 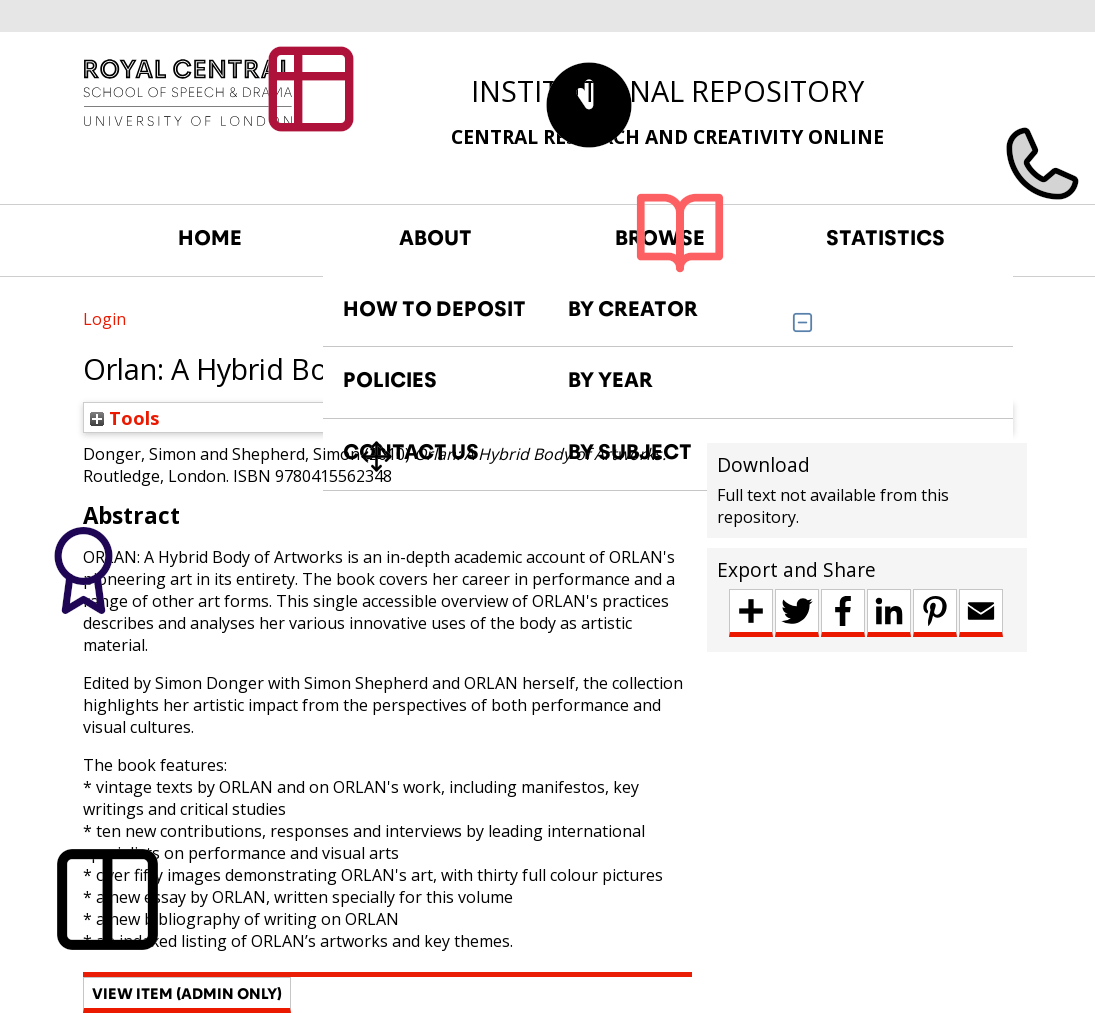 I want to click on view data in table format, so click(x=311, y=89).